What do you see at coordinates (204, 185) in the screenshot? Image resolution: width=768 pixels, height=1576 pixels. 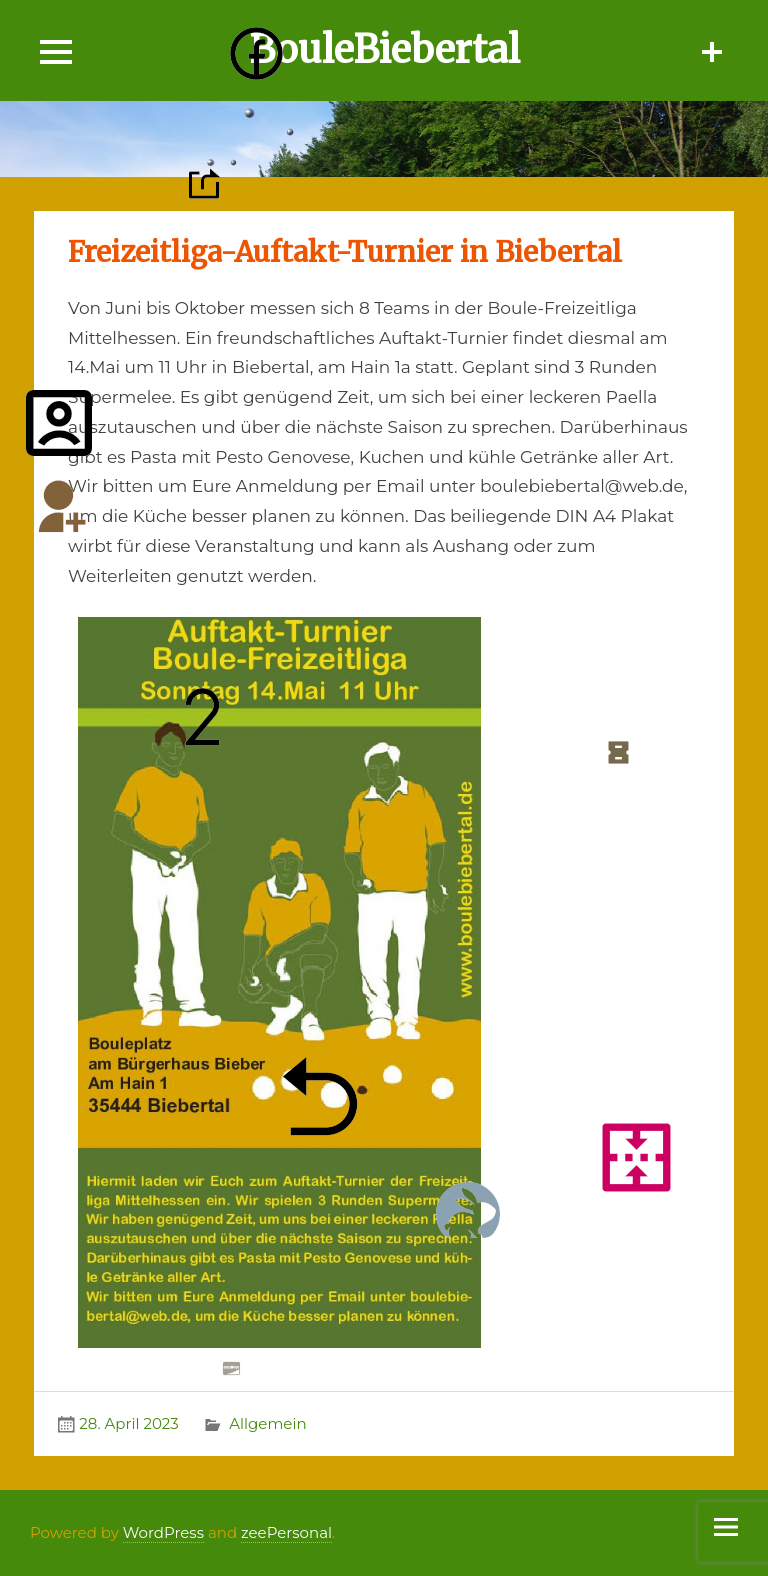 I see `share content to another app or platform` at bounding box center [204, 185].